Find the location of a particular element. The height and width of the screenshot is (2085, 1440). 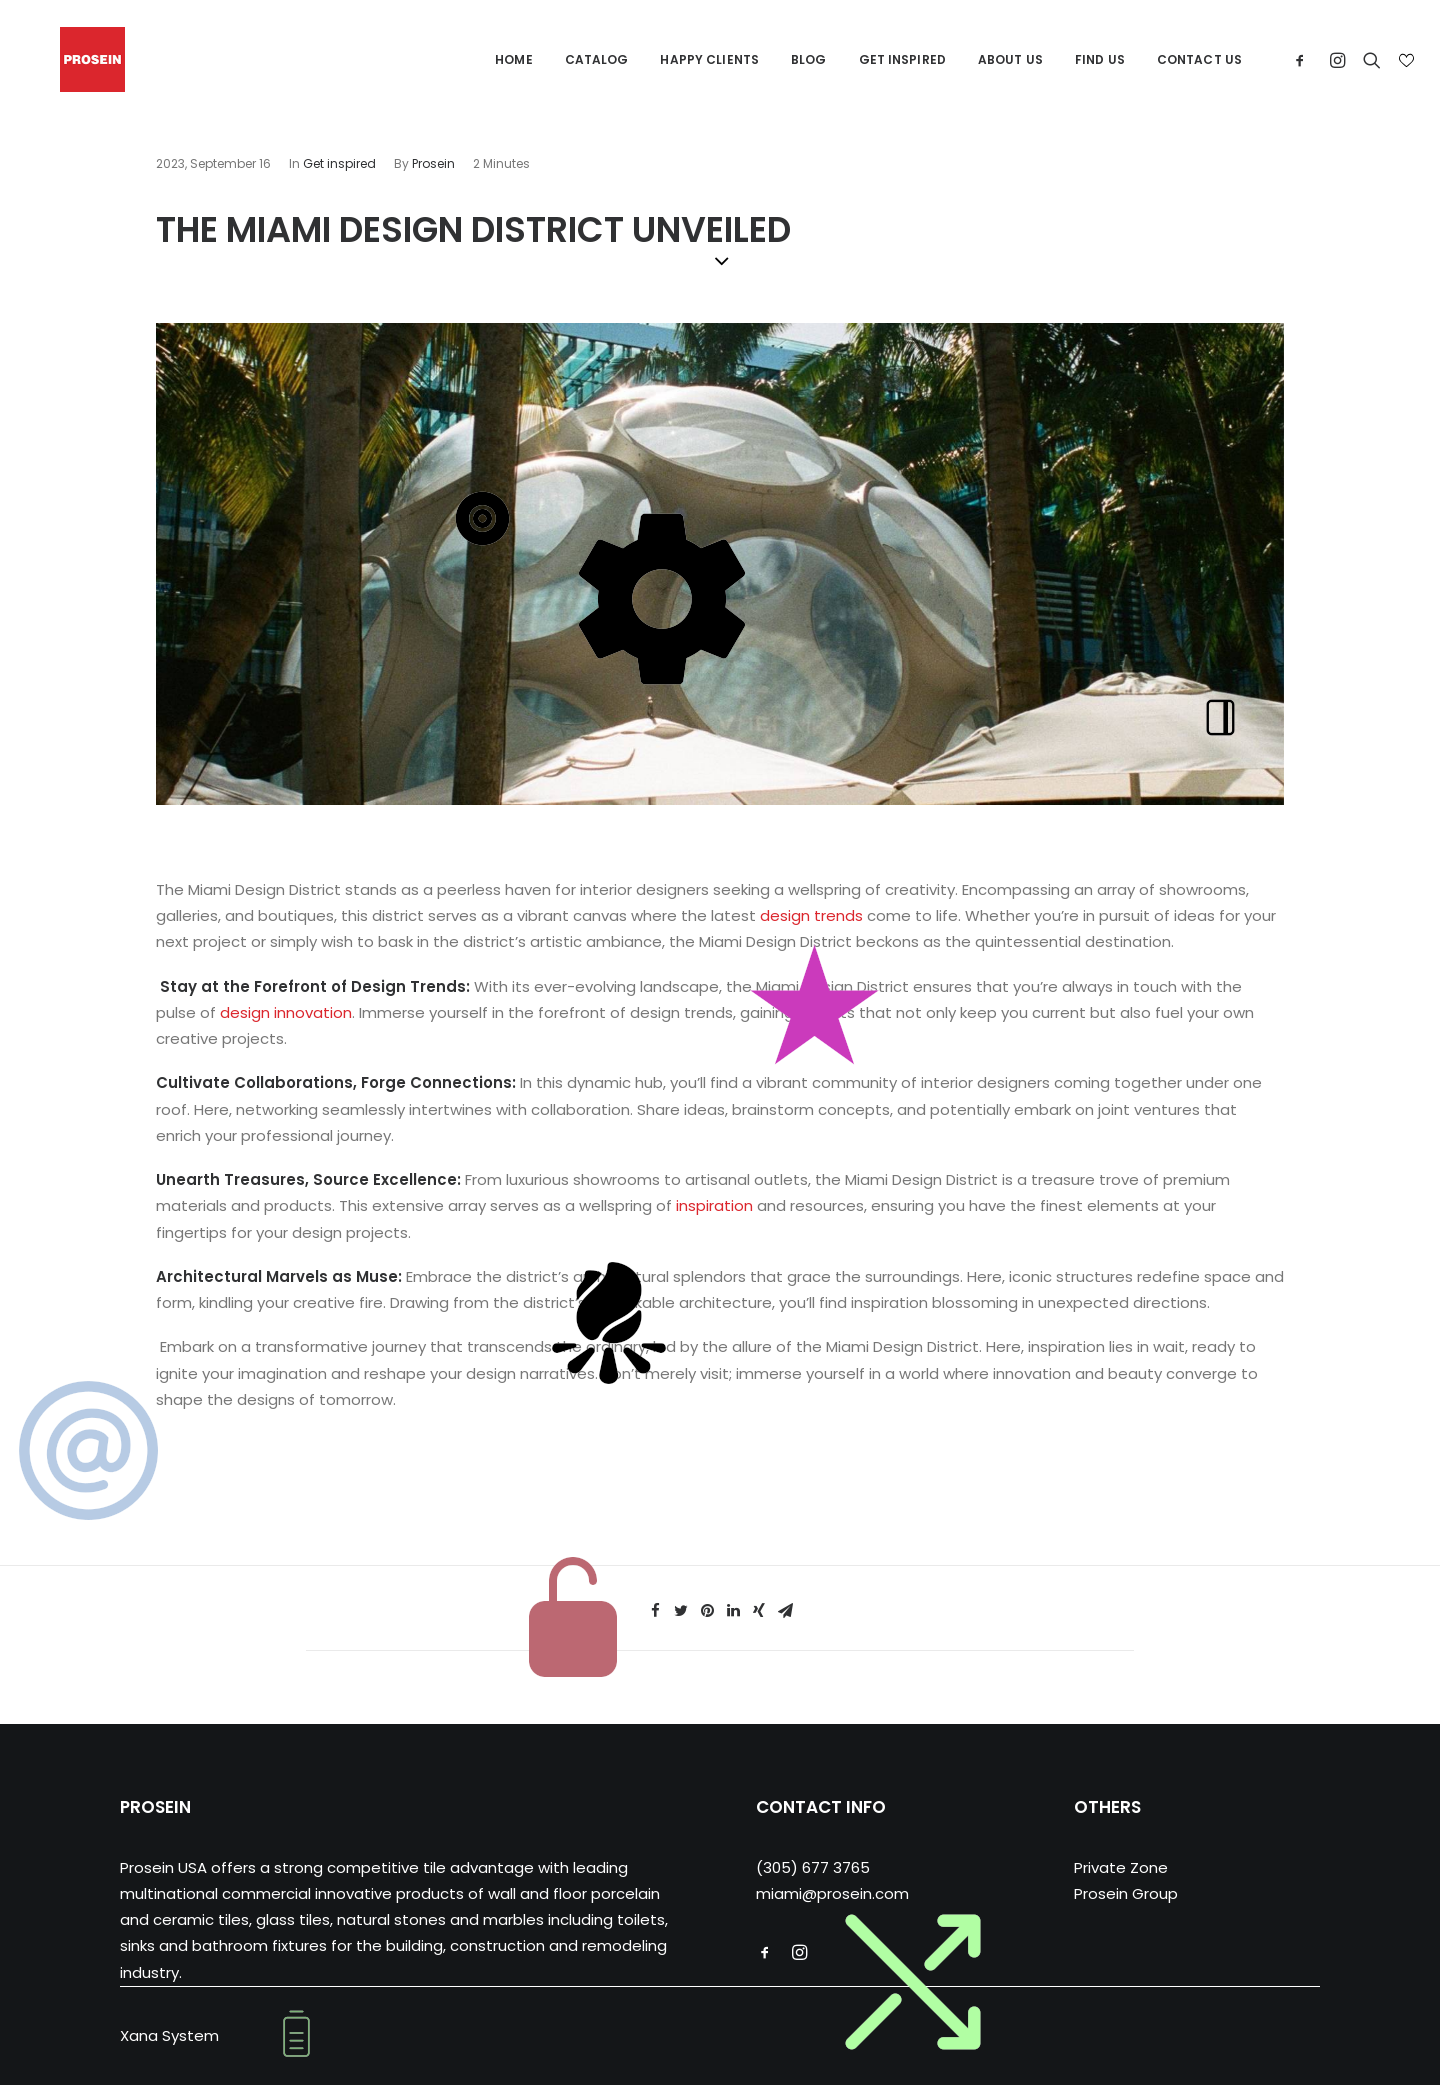

add to favorites is located at coordinates (814, 1004).